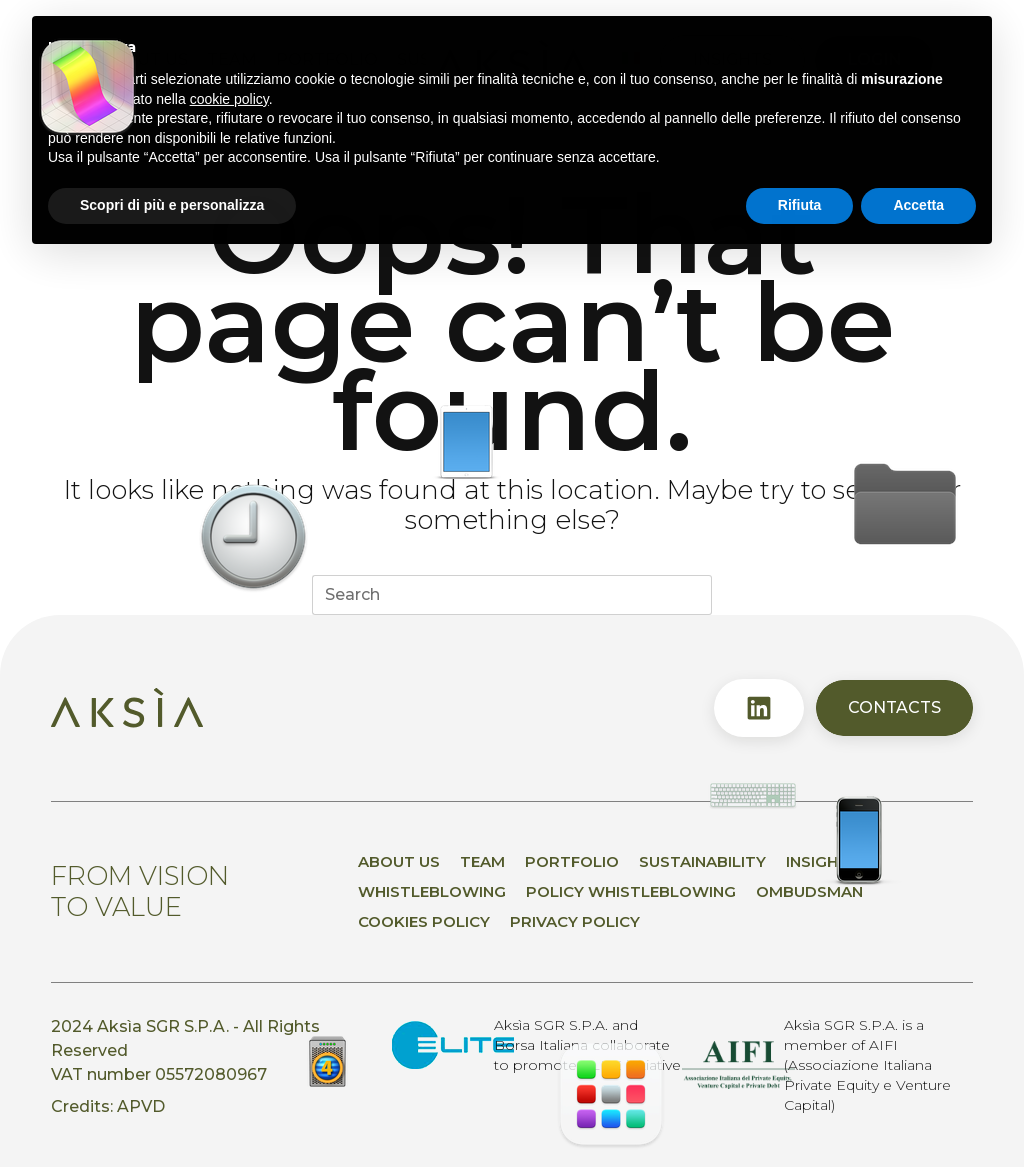 The image size is (1024, 1167). I want to click on bluetooth keyboard connected successfully, so click(753, 795).